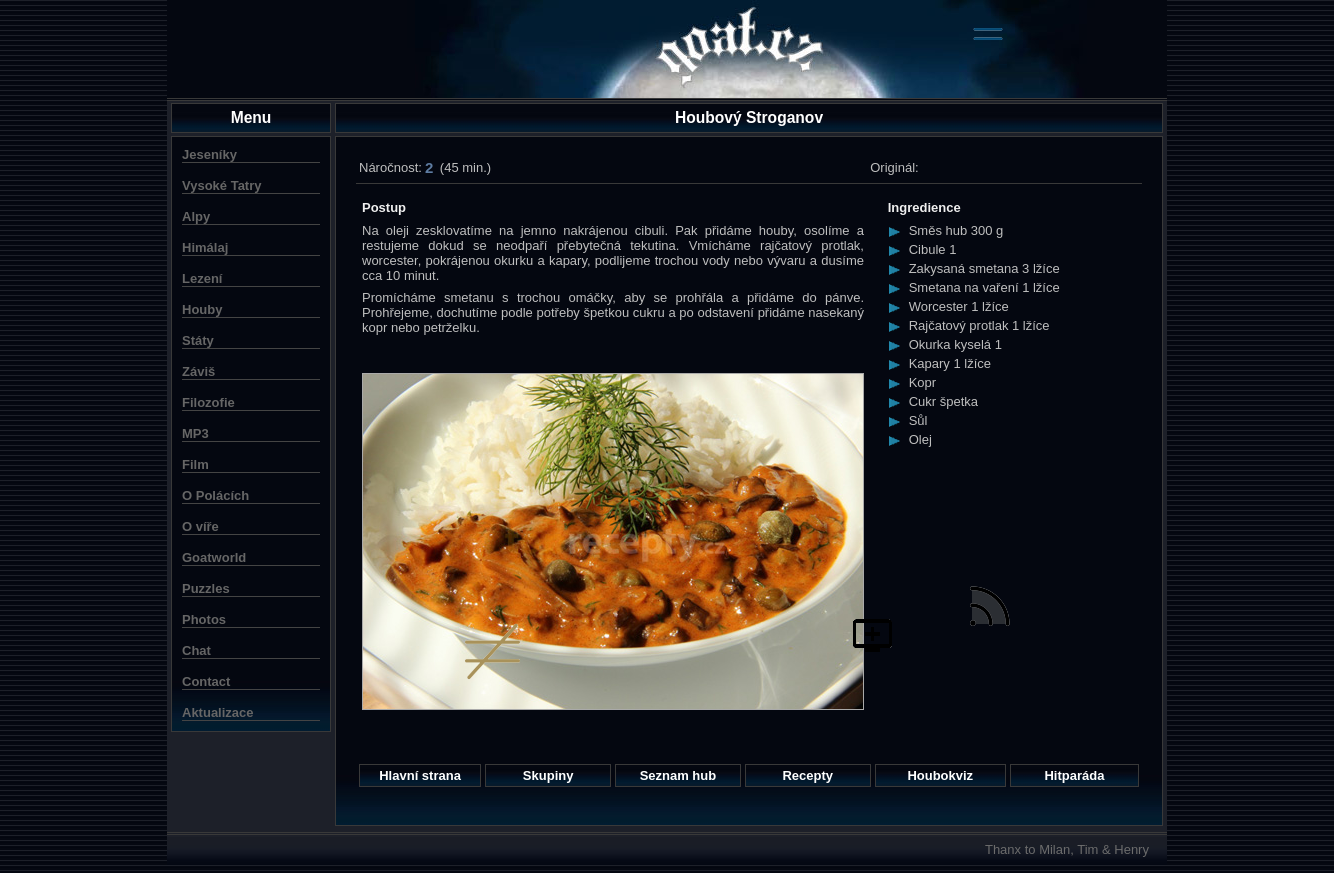  Describe the element at coordinates (492, 651) in the screenshot. I see `indicates values are not equal or mismatched` at that location.